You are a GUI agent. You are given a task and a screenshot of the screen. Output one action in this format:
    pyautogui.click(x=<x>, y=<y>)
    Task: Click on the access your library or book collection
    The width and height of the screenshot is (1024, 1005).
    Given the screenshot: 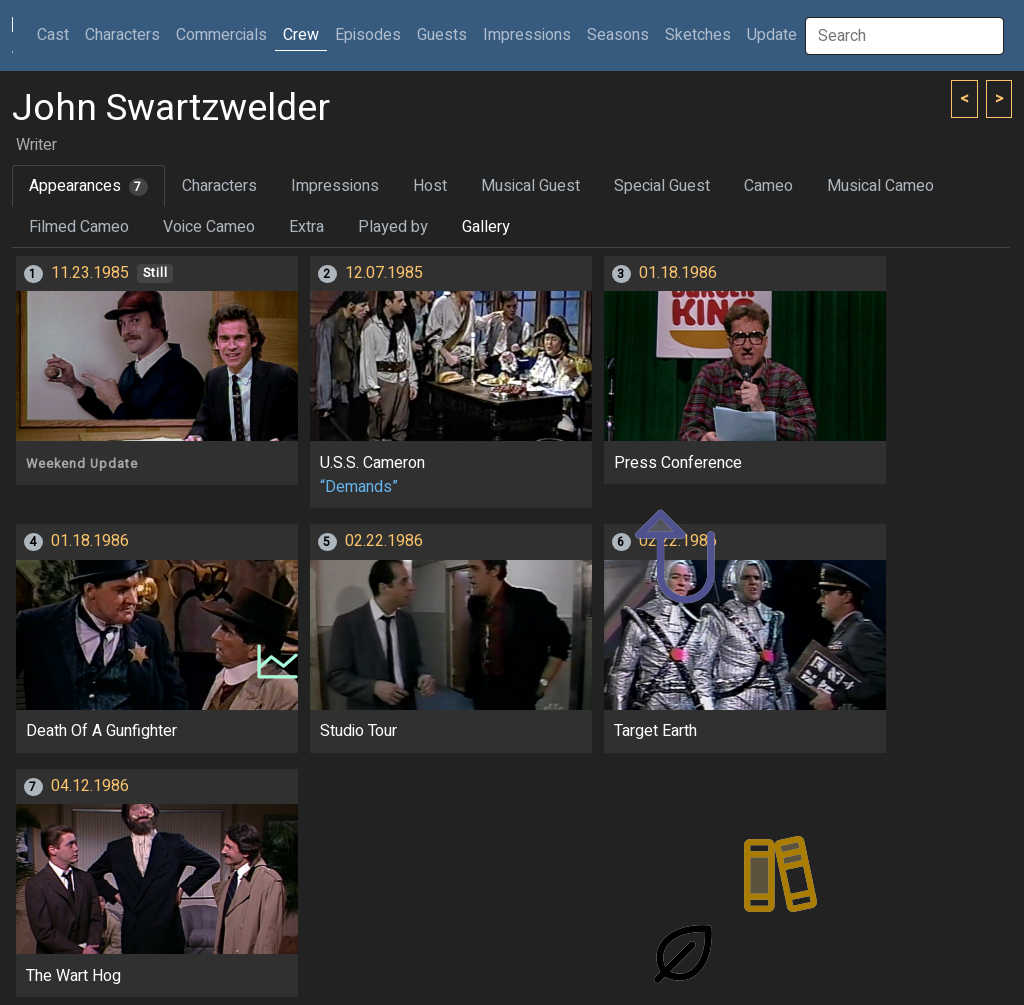 What is the action you would take?
    pyautogui.click(x=777, y=875)
    